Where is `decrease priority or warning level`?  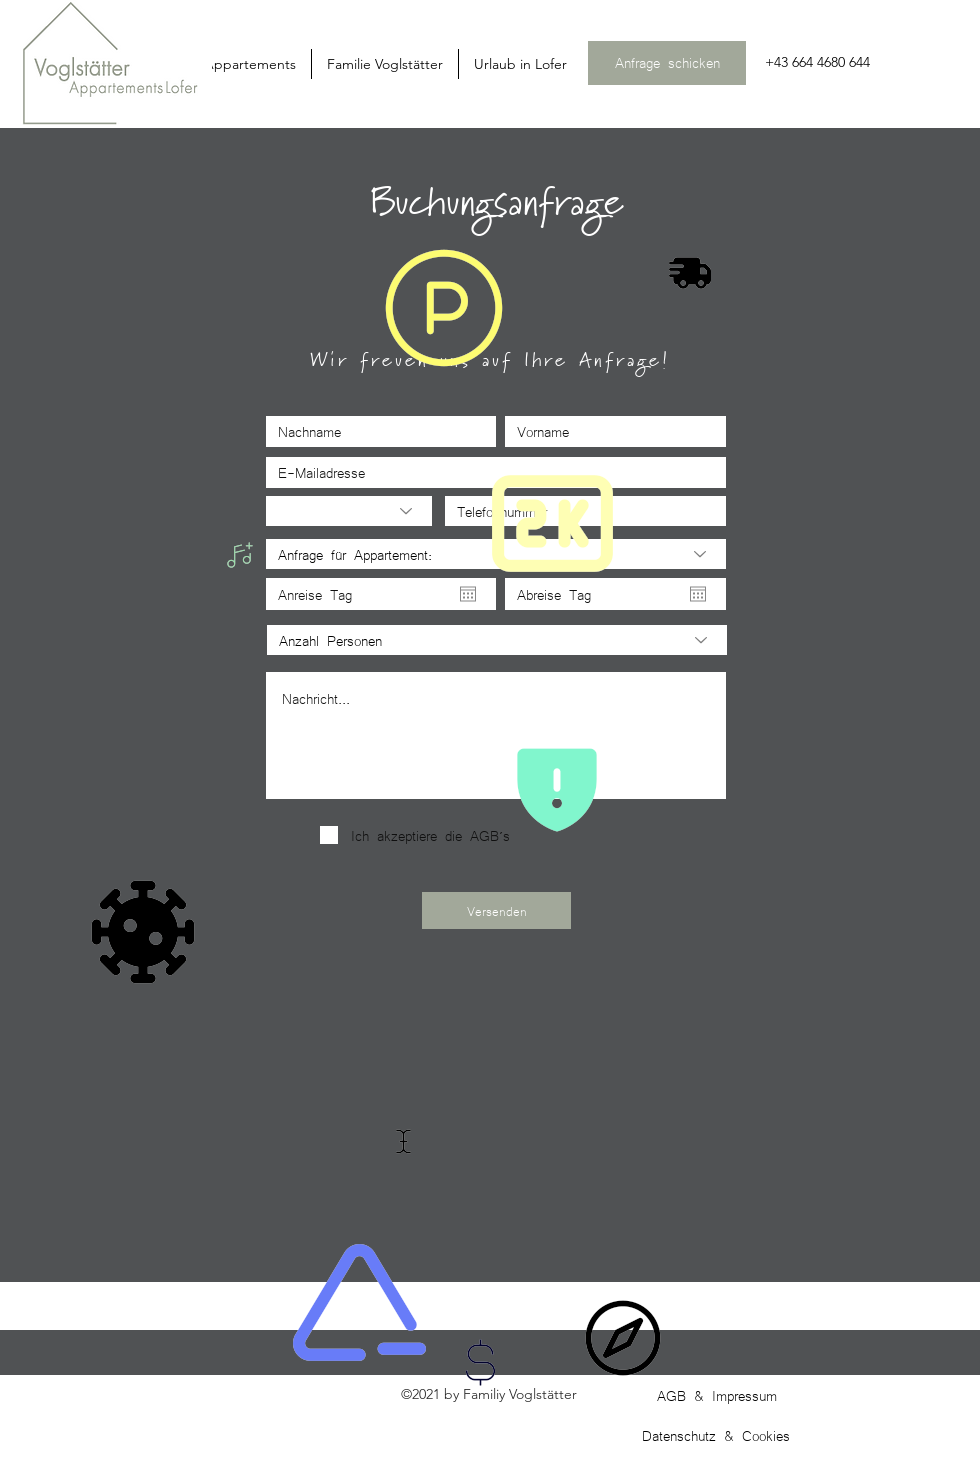 decrease priority or warning level is located at coordinates (359, 1306).